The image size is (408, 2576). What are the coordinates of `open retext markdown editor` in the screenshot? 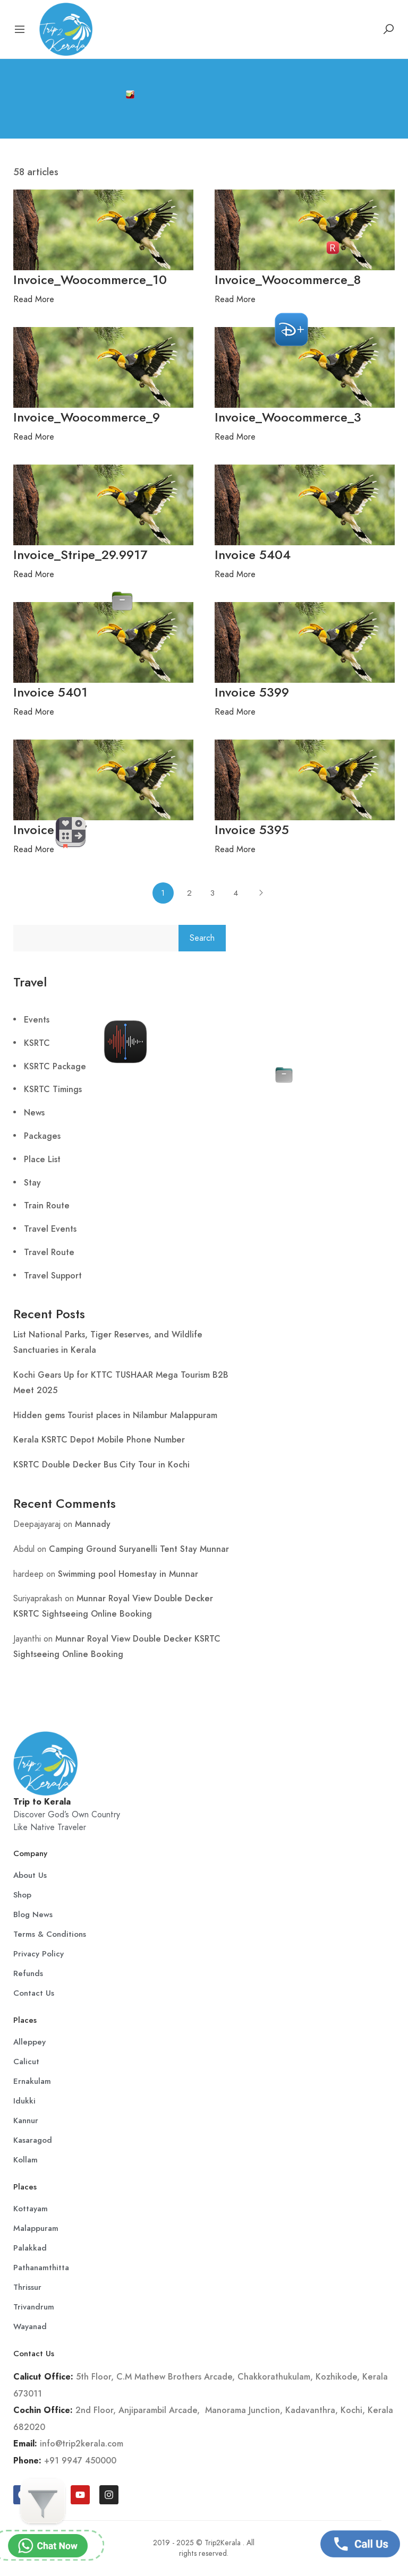 It's located at (333, 247).